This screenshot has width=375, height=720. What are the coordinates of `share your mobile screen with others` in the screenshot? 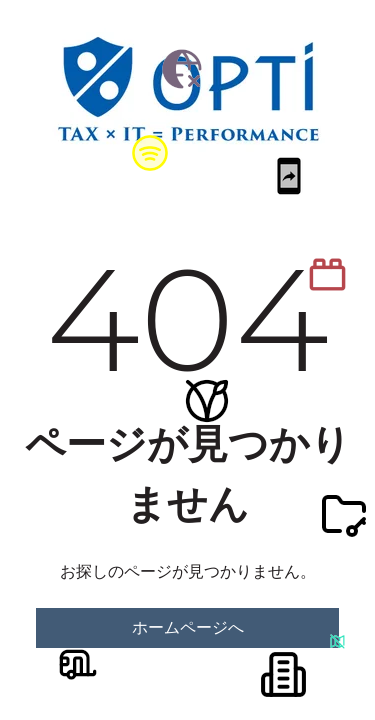 It's located at (289, 176).